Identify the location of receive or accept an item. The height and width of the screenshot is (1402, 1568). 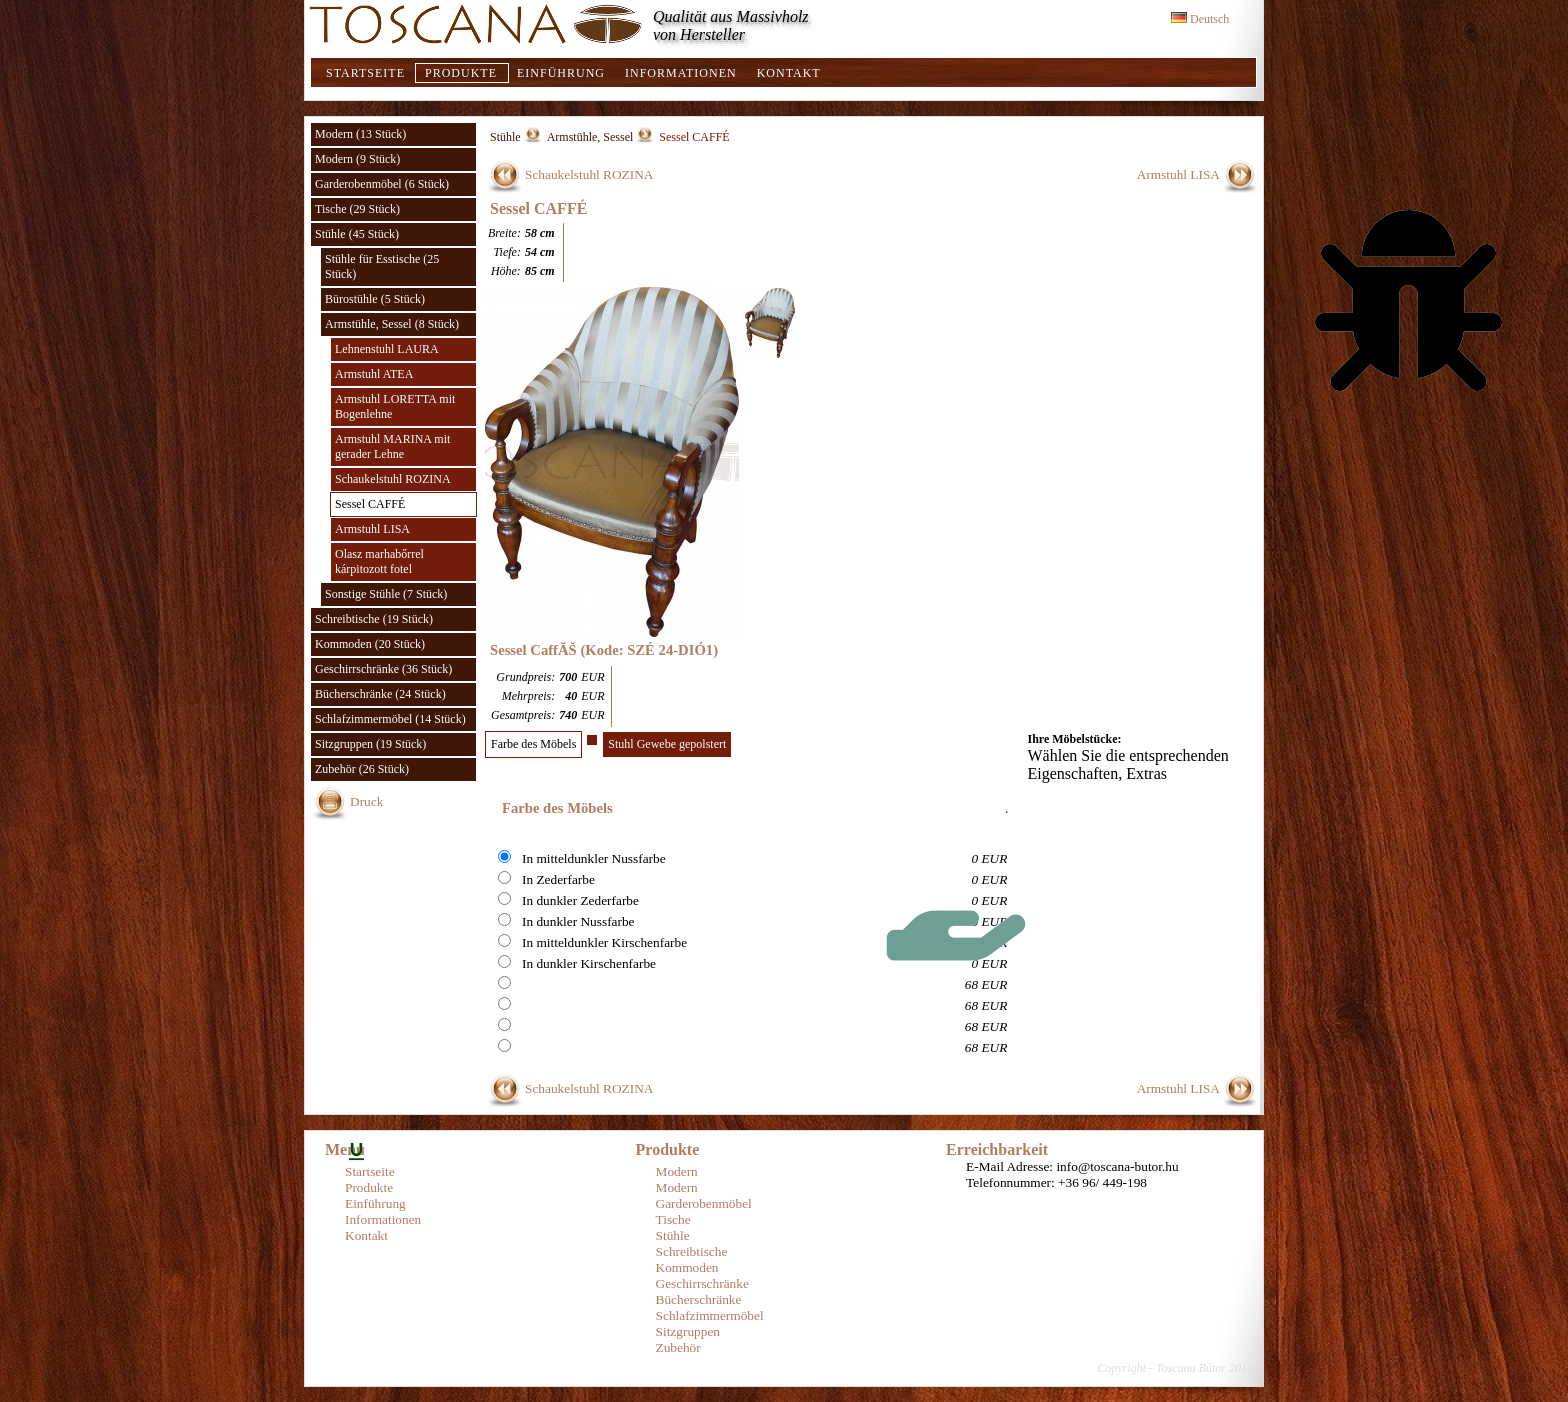
(956, 899).